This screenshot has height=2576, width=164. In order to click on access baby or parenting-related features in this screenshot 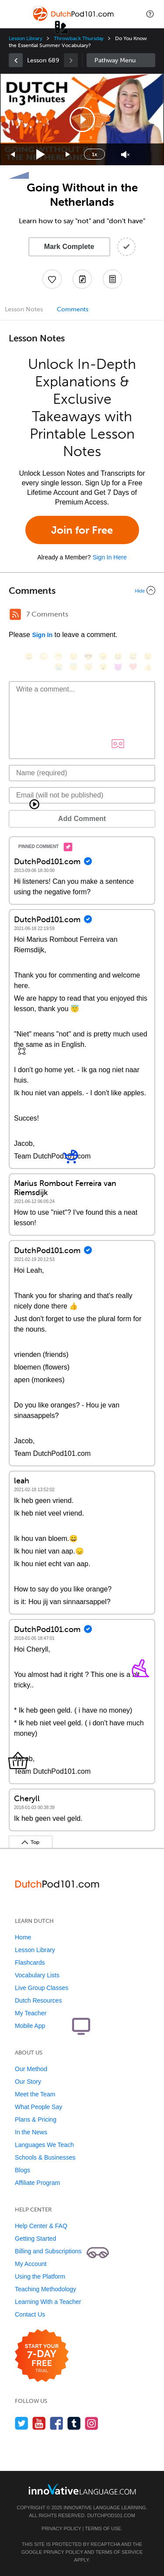, I will do `click(70, 1156)`.